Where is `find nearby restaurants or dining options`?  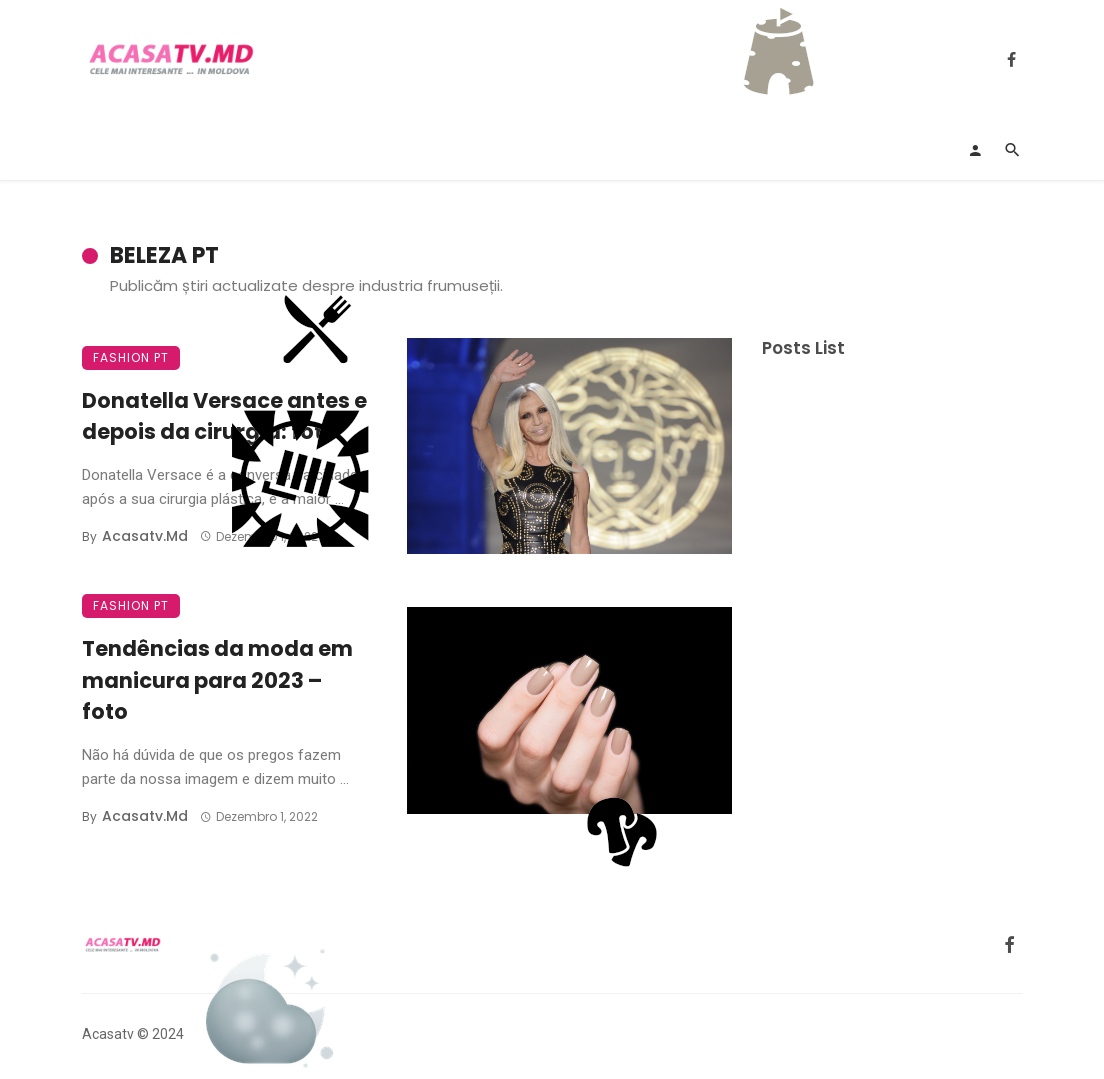 find nearby restaurants or dining options is located at coordinates (317, 328).